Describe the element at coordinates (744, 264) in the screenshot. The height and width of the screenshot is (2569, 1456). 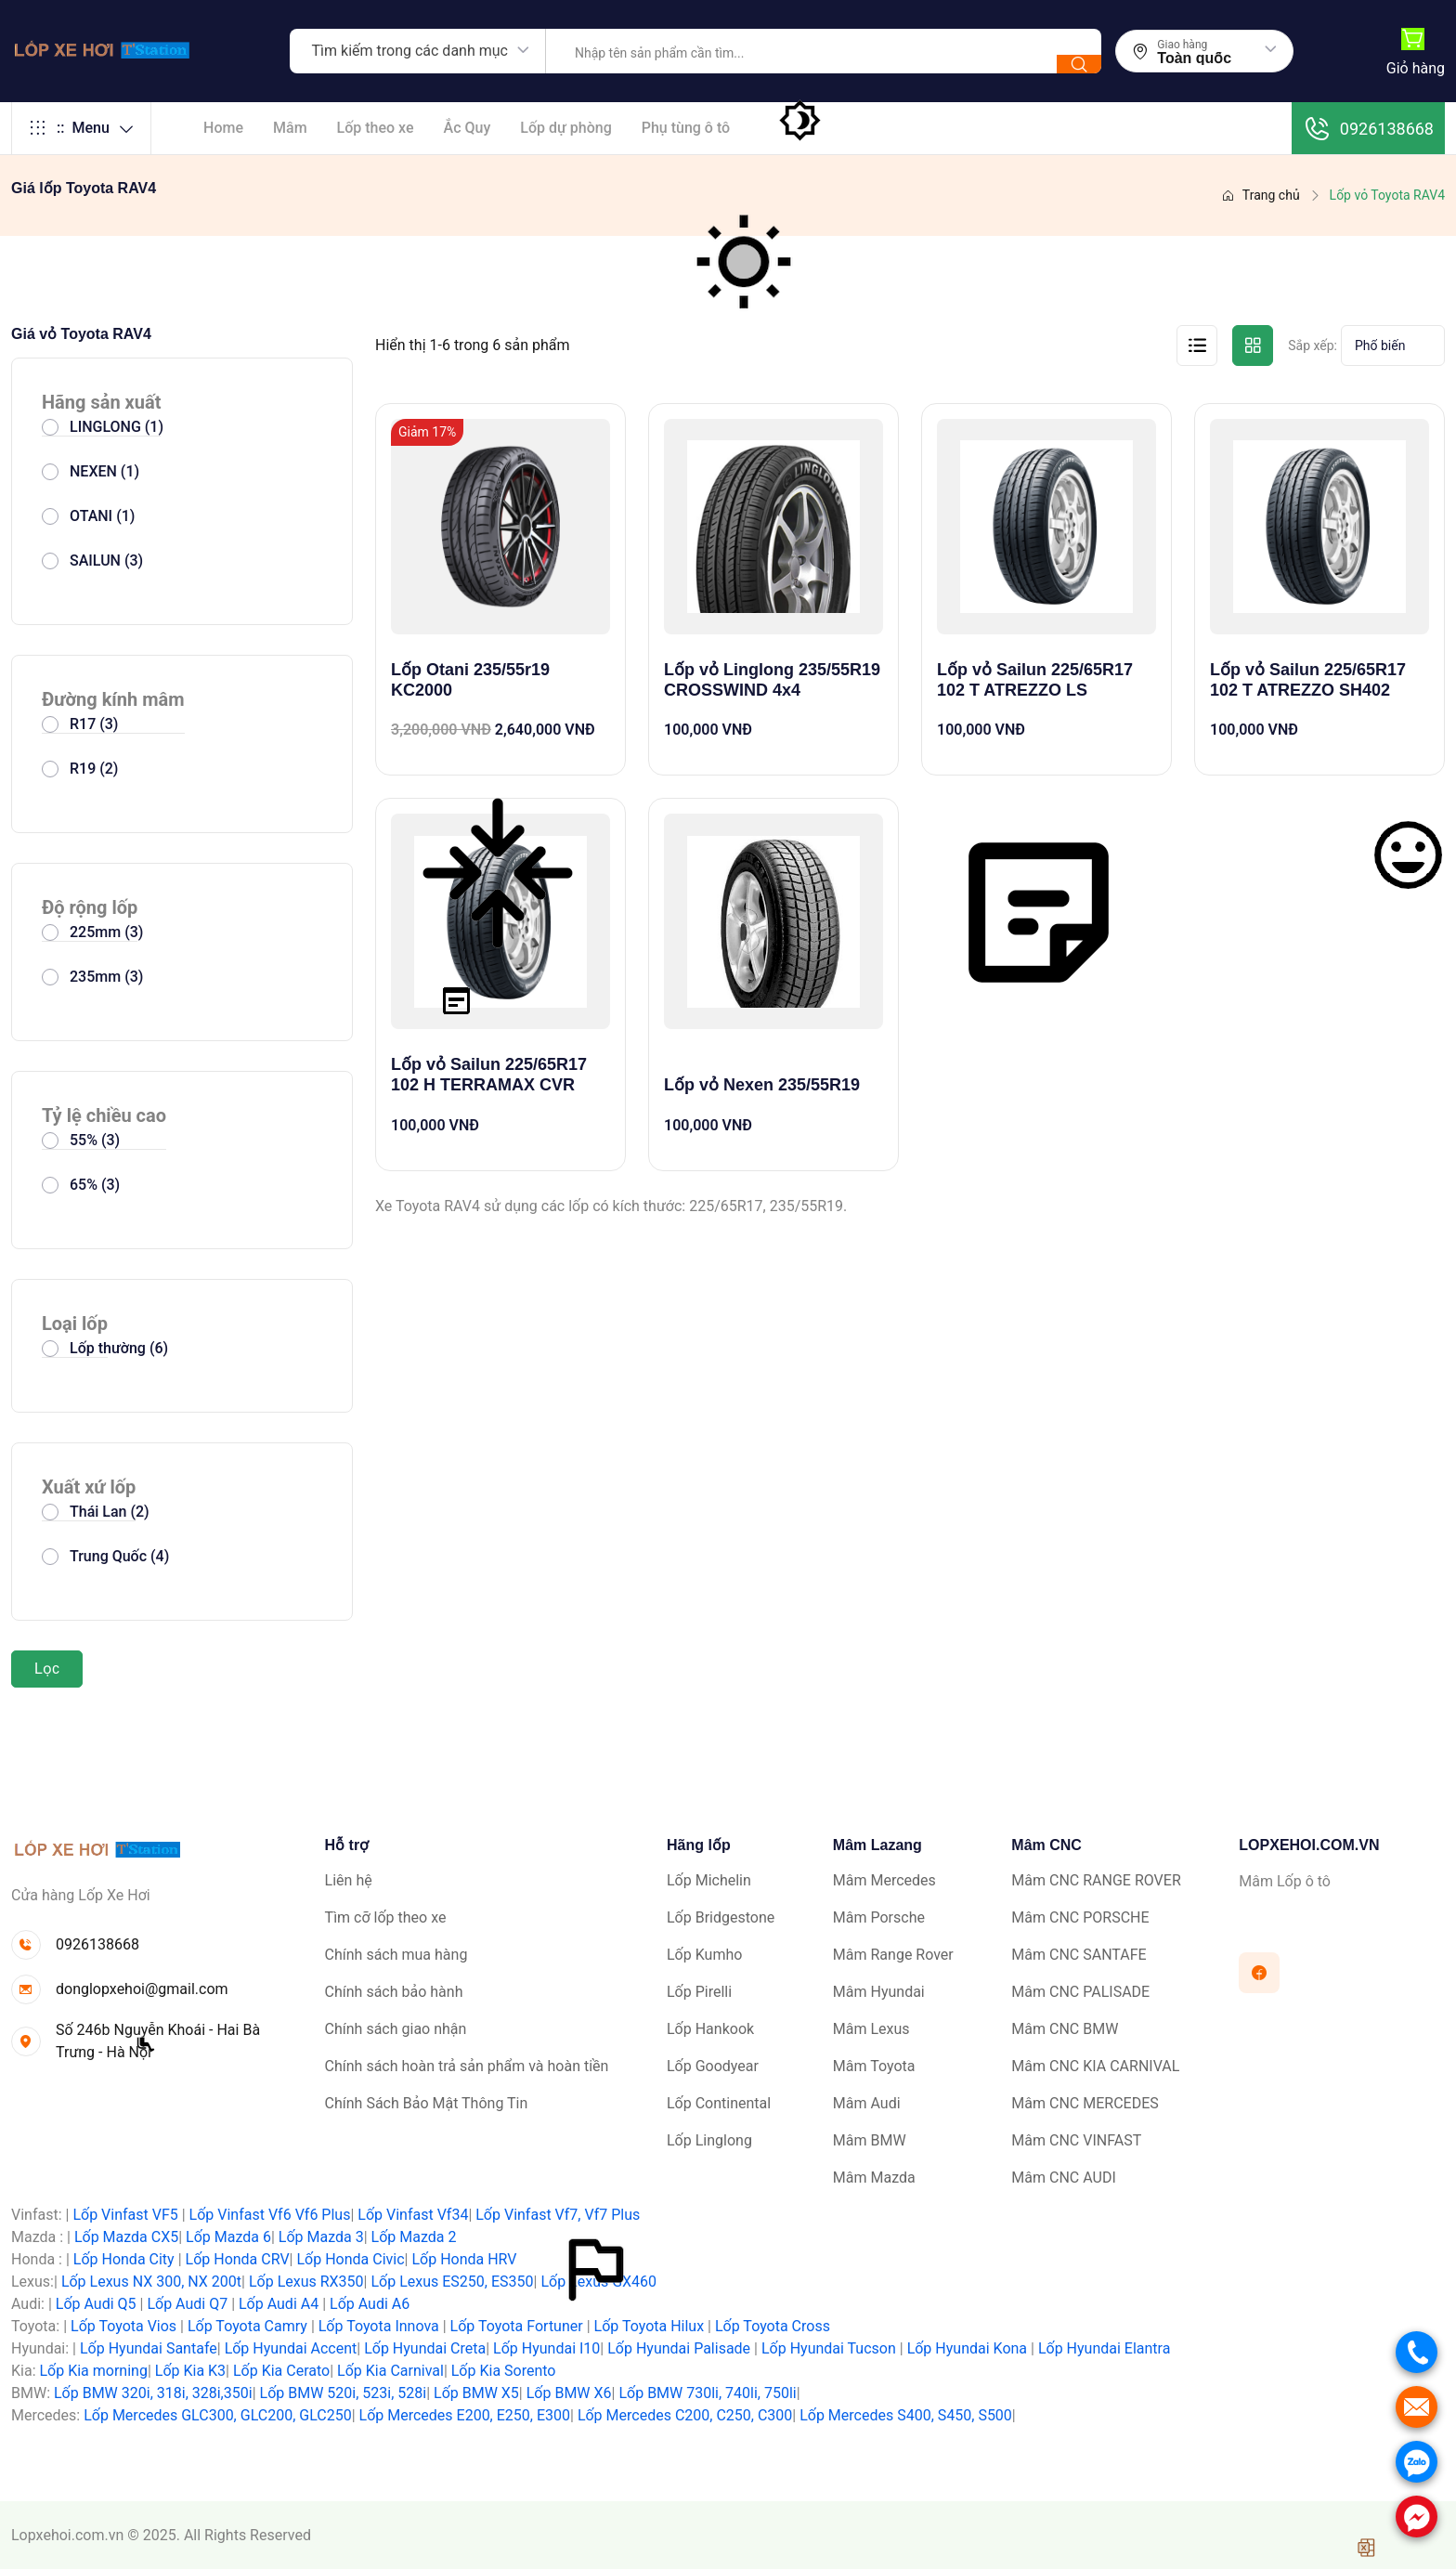
I see `toggle light mode or bright theme` at that location.